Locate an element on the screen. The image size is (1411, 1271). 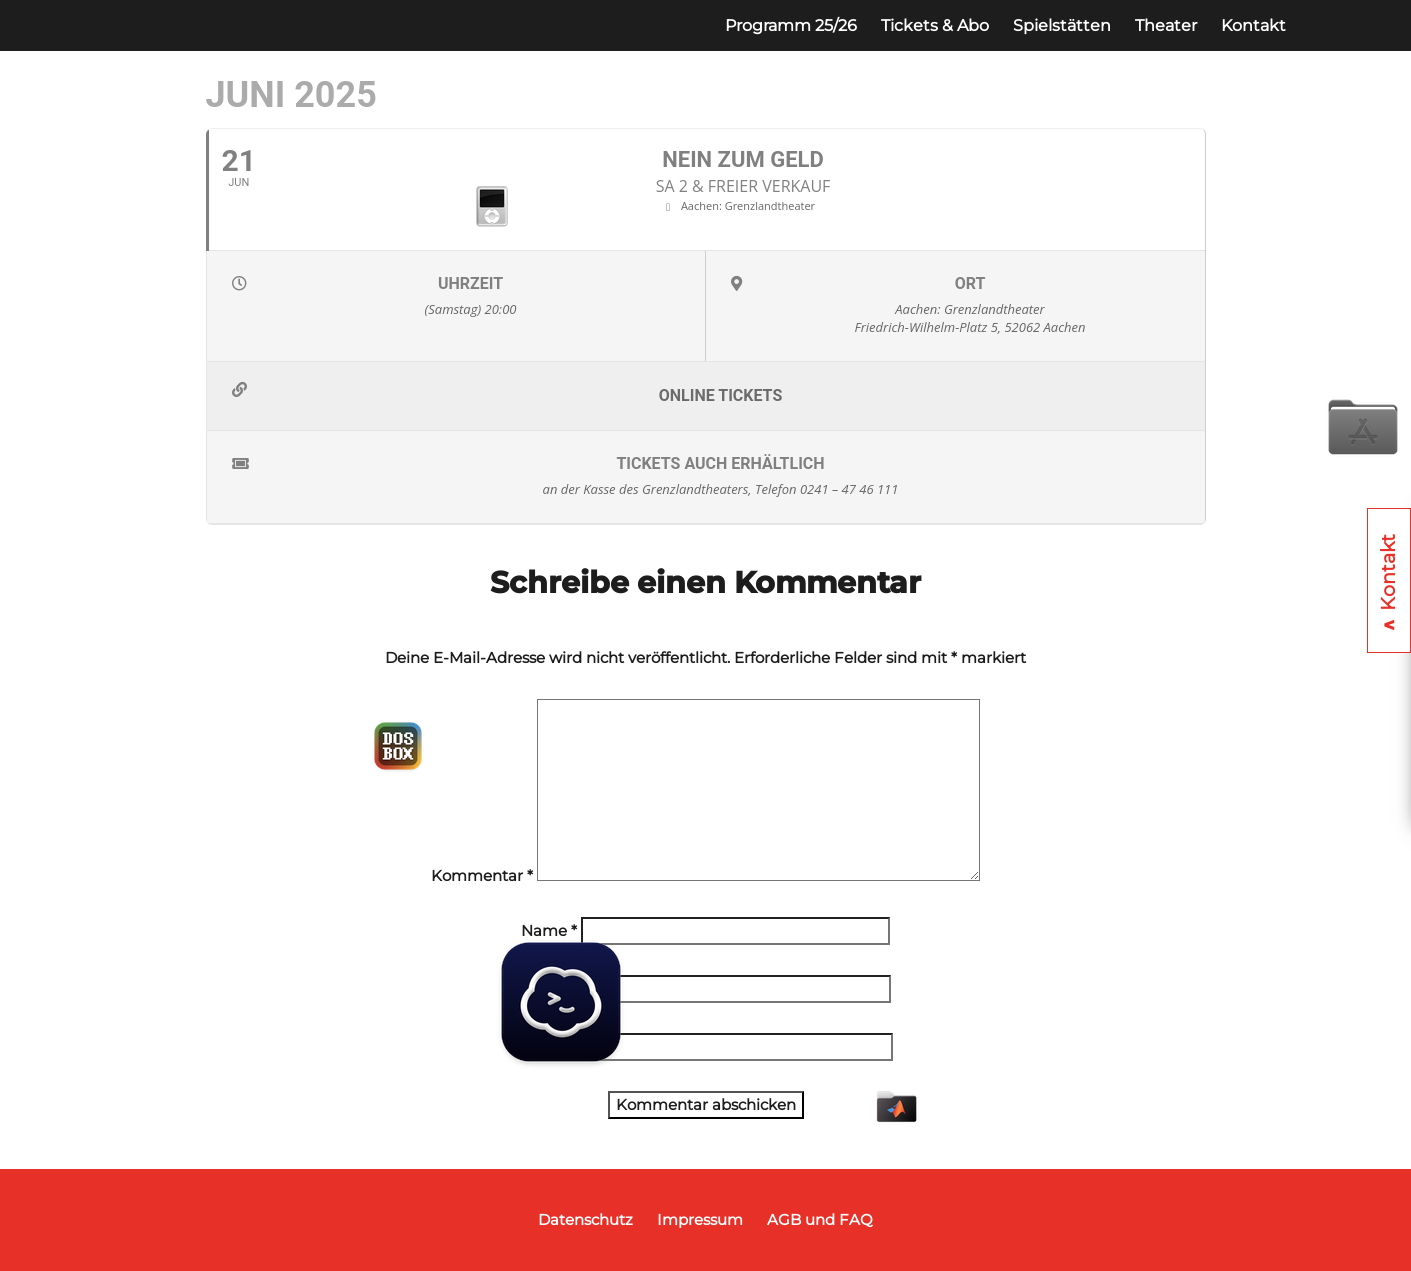
open templates folder is located at coordinates (1363, 427).